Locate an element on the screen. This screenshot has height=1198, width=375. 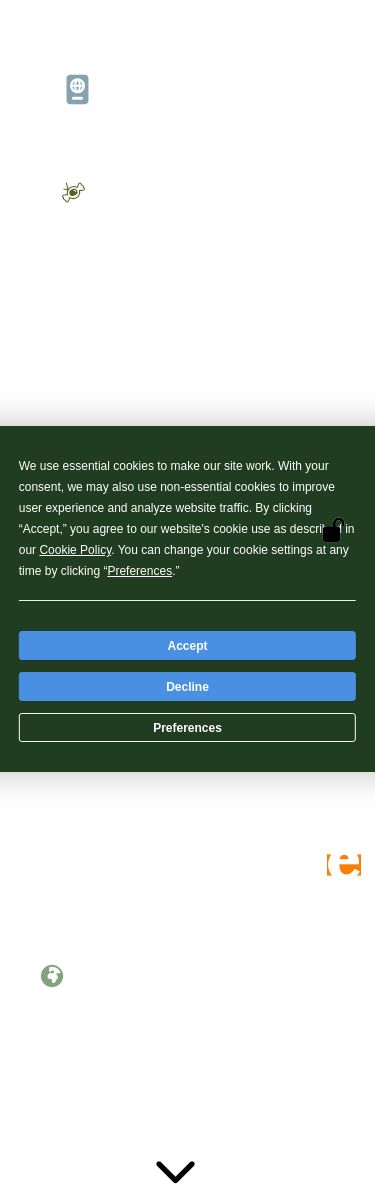
suitest logo - test automation platform branding is located at coordinates (73, 192).